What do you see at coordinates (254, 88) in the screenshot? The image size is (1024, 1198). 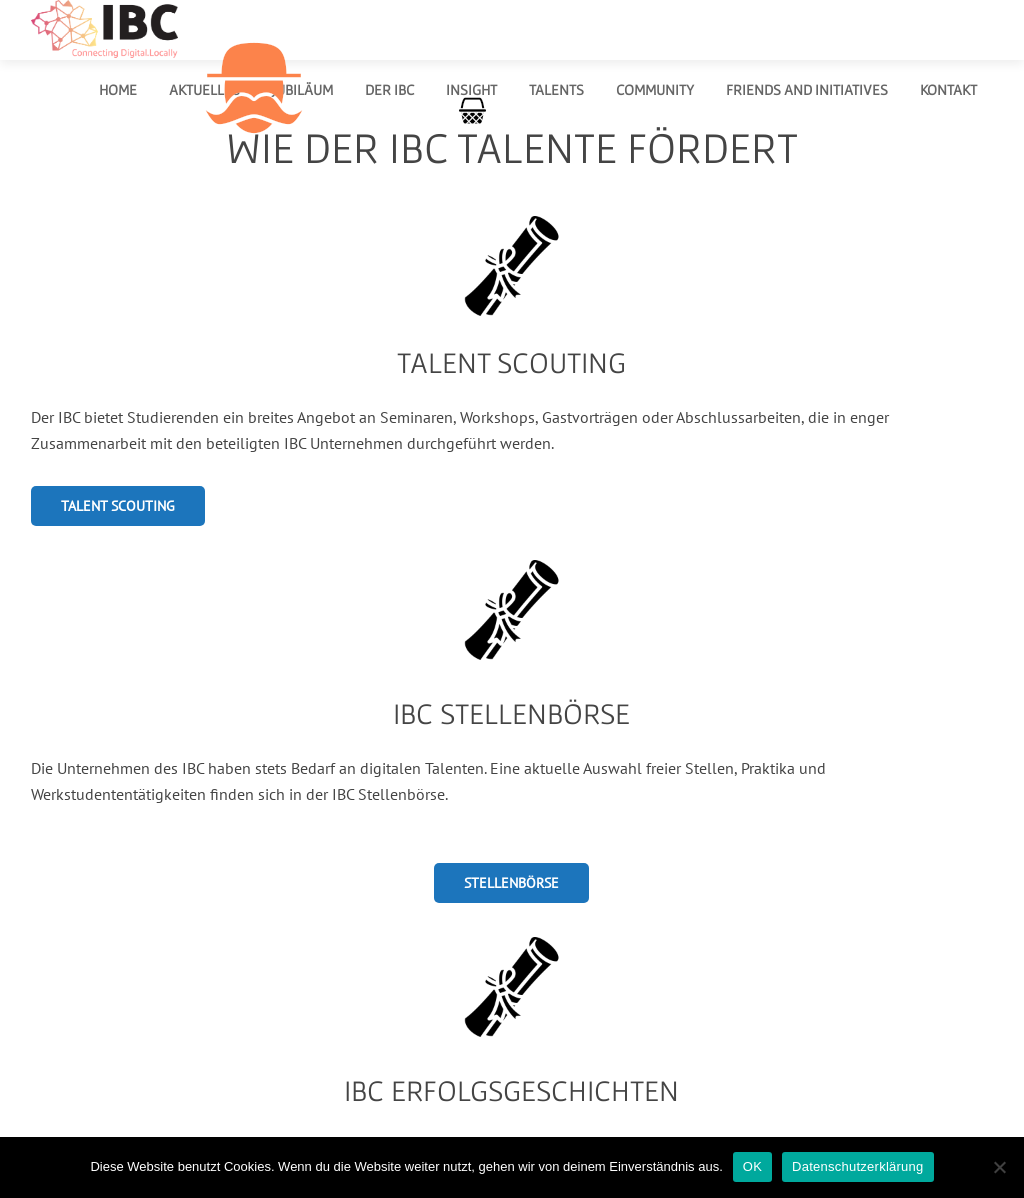 I see `select a gentleman or vintage character avatar` at bounding box center [254, 88].